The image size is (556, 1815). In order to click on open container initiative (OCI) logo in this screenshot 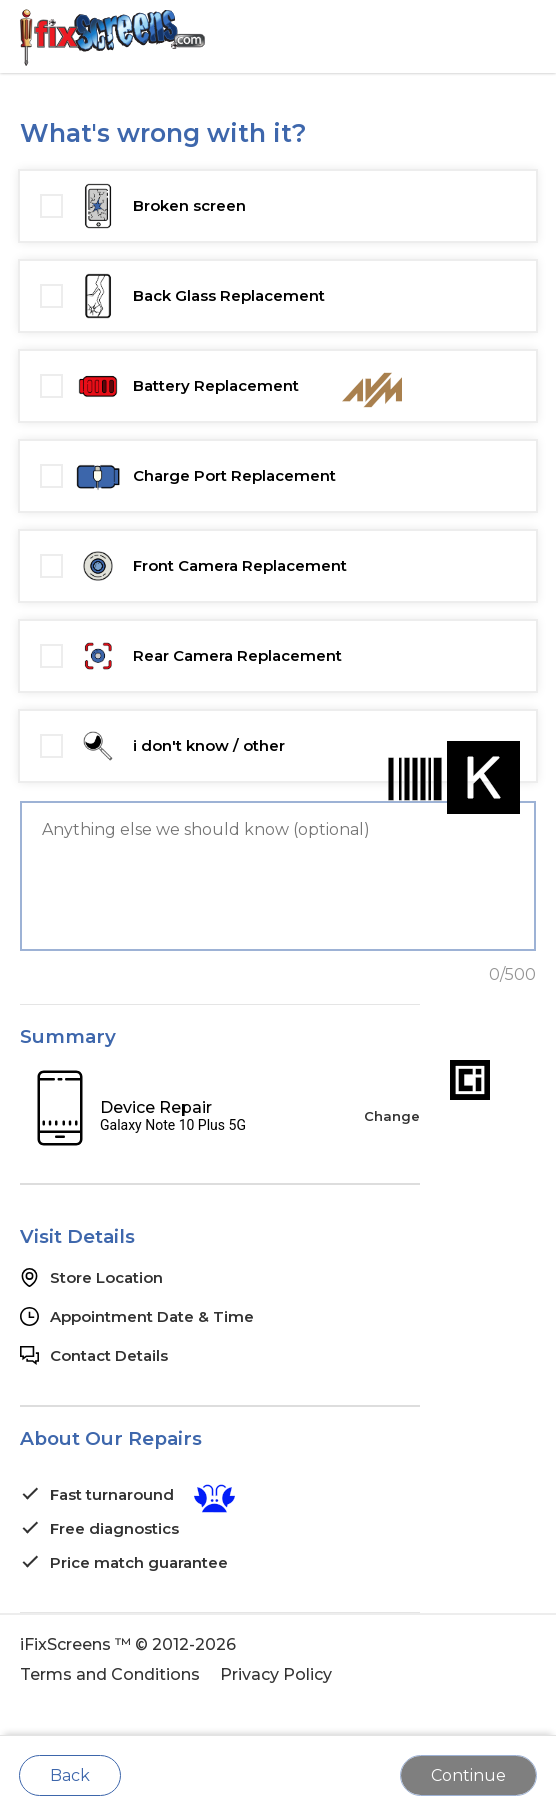, I will do `click(470, 1080)`.